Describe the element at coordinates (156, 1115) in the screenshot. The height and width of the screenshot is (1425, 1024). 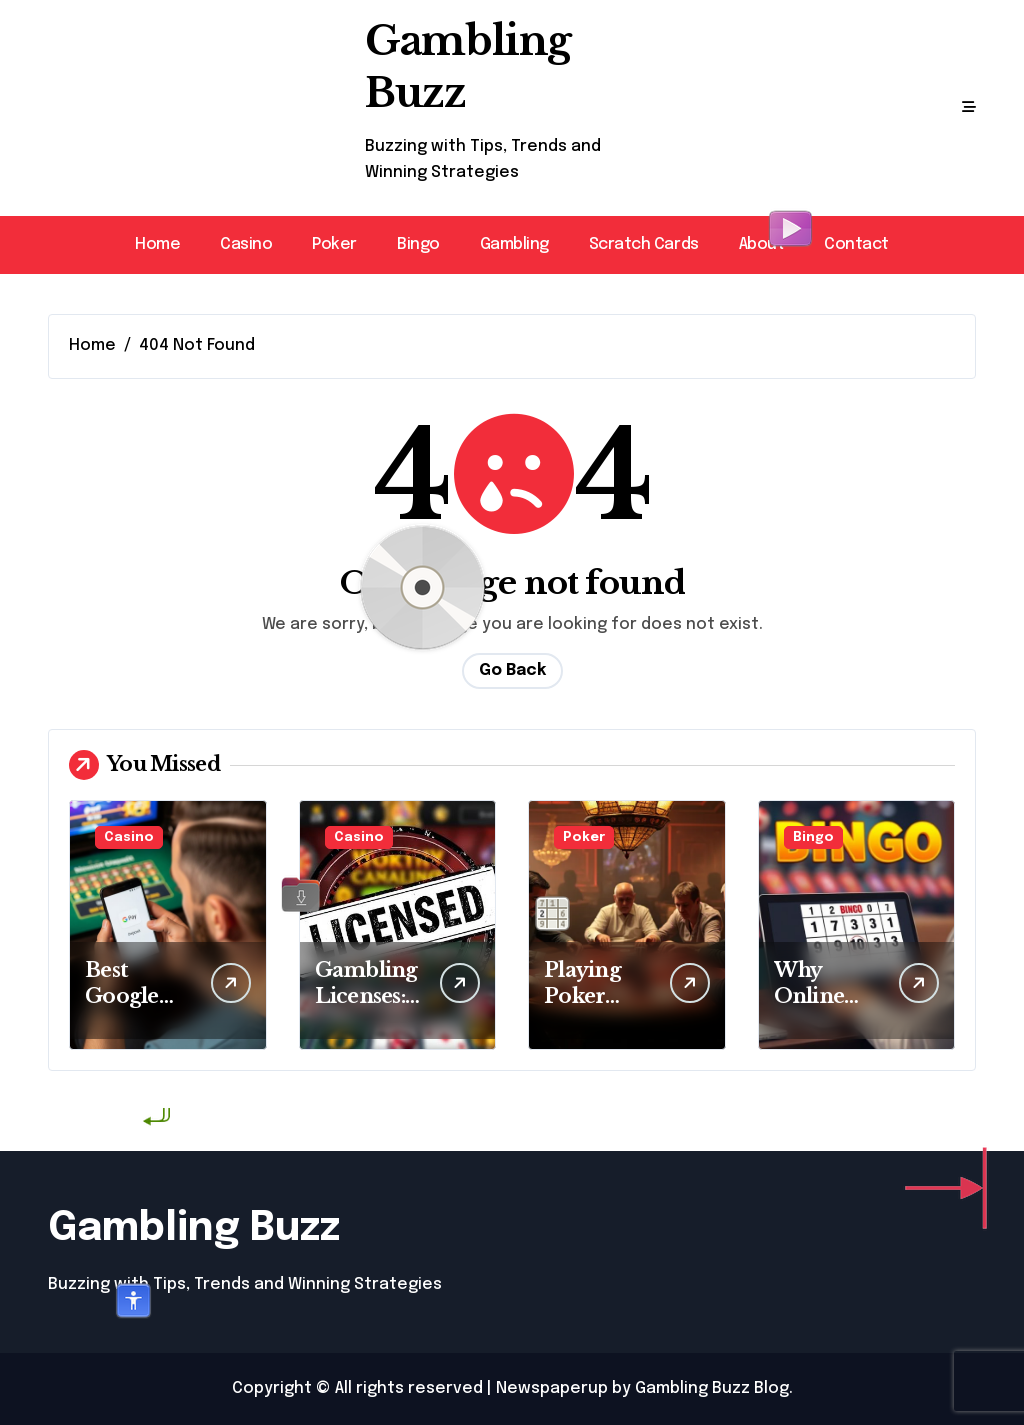
I see `reply to all recipients of an email` at that location.